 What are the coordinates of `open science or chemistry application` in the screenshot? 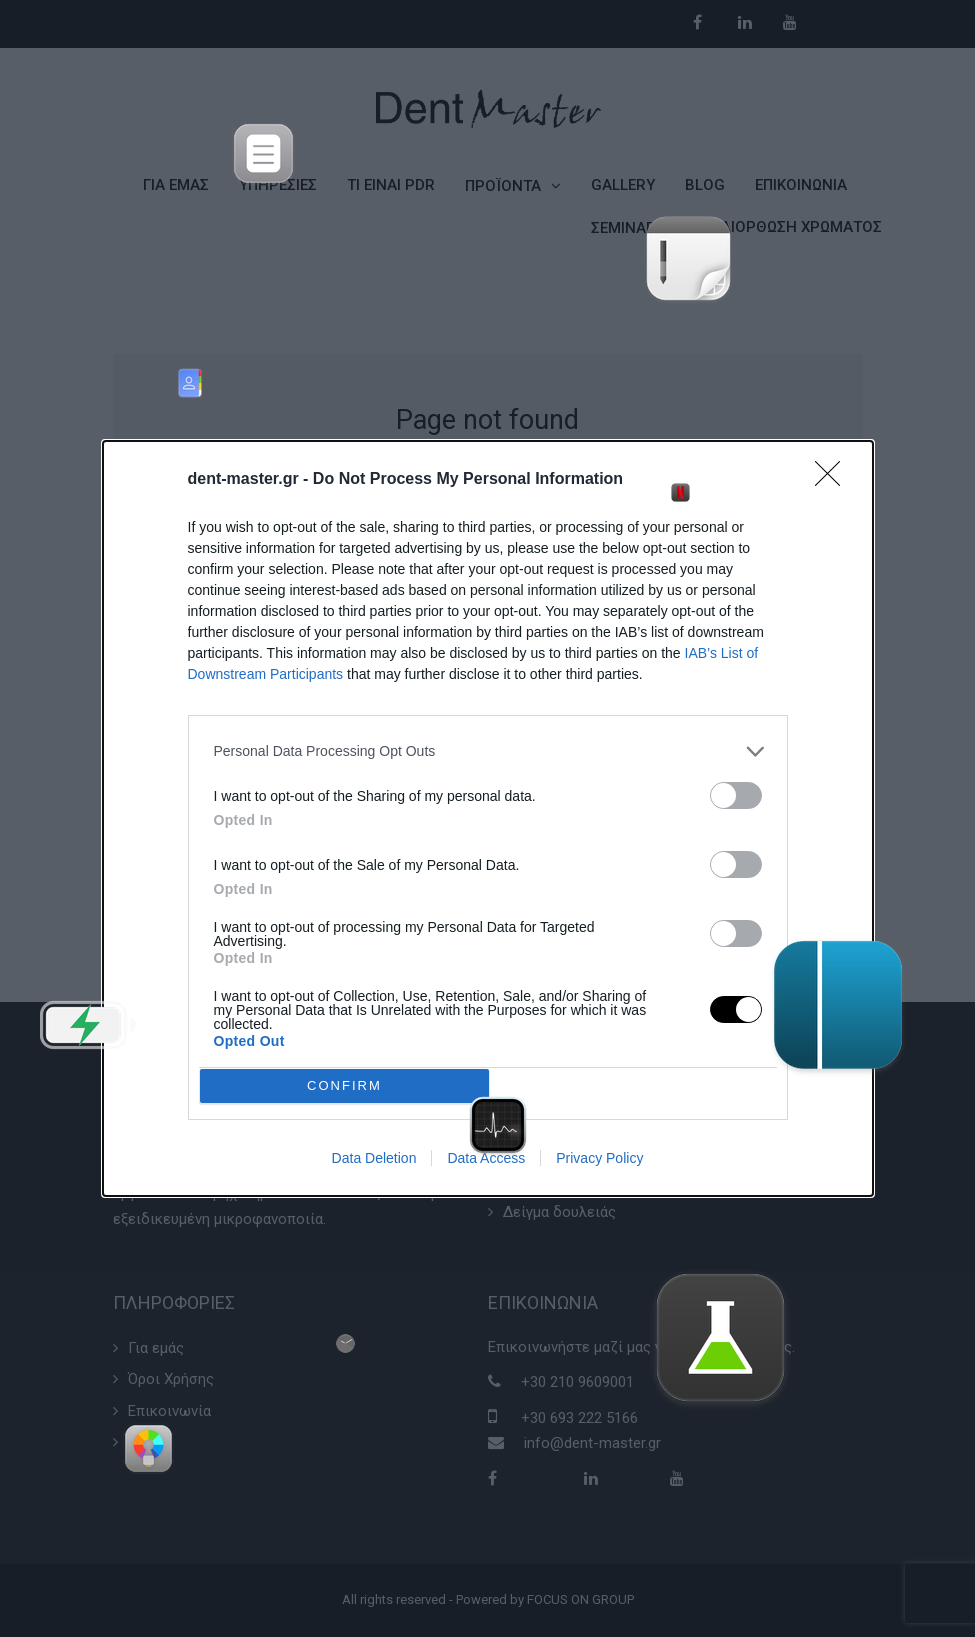 It's located at (720, 1337).